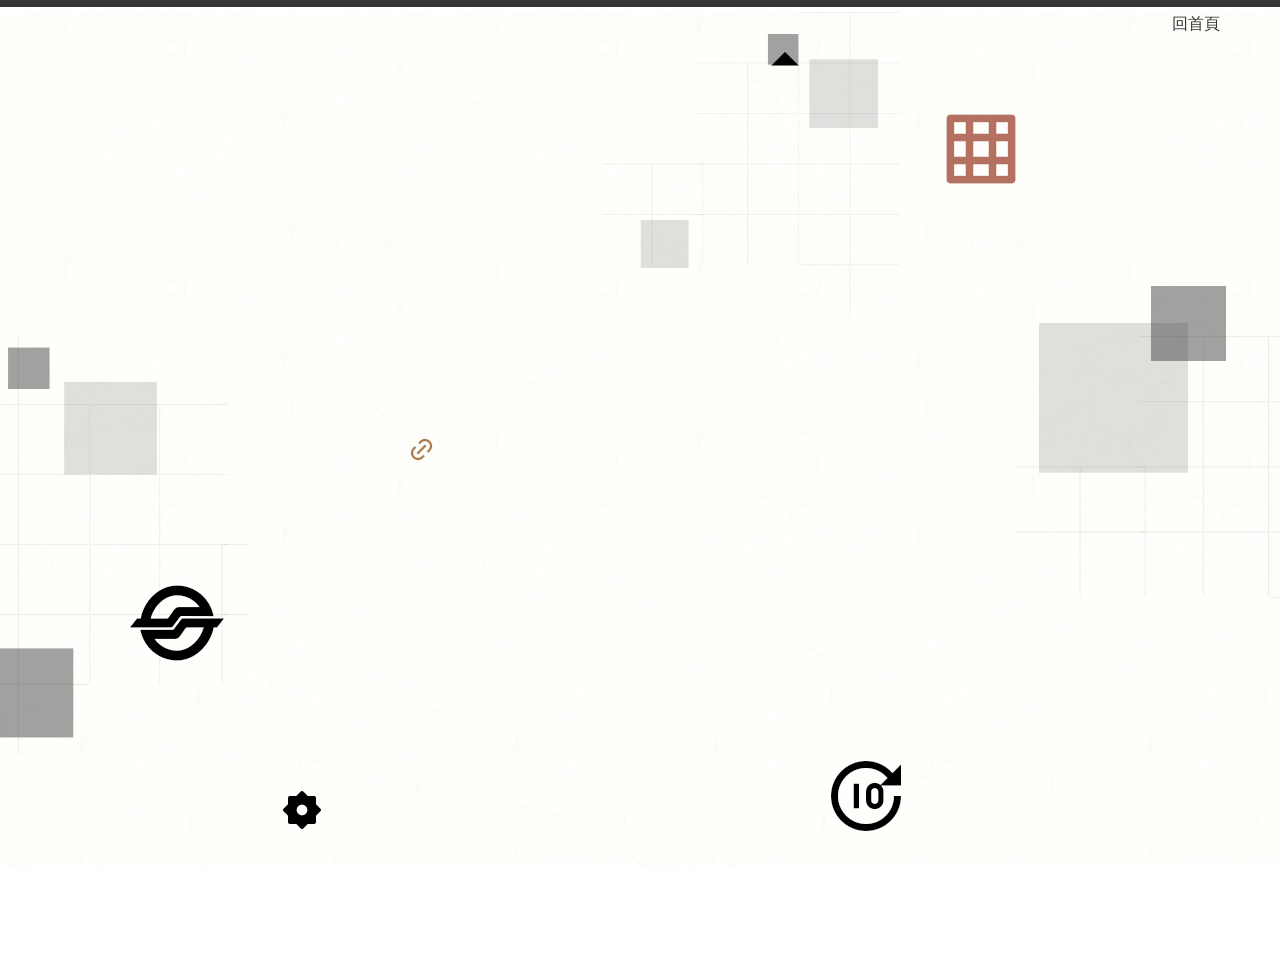 This screenshot has height=962, width=1280. I want to click on insert or add a hyperlink, so click(421, 449).